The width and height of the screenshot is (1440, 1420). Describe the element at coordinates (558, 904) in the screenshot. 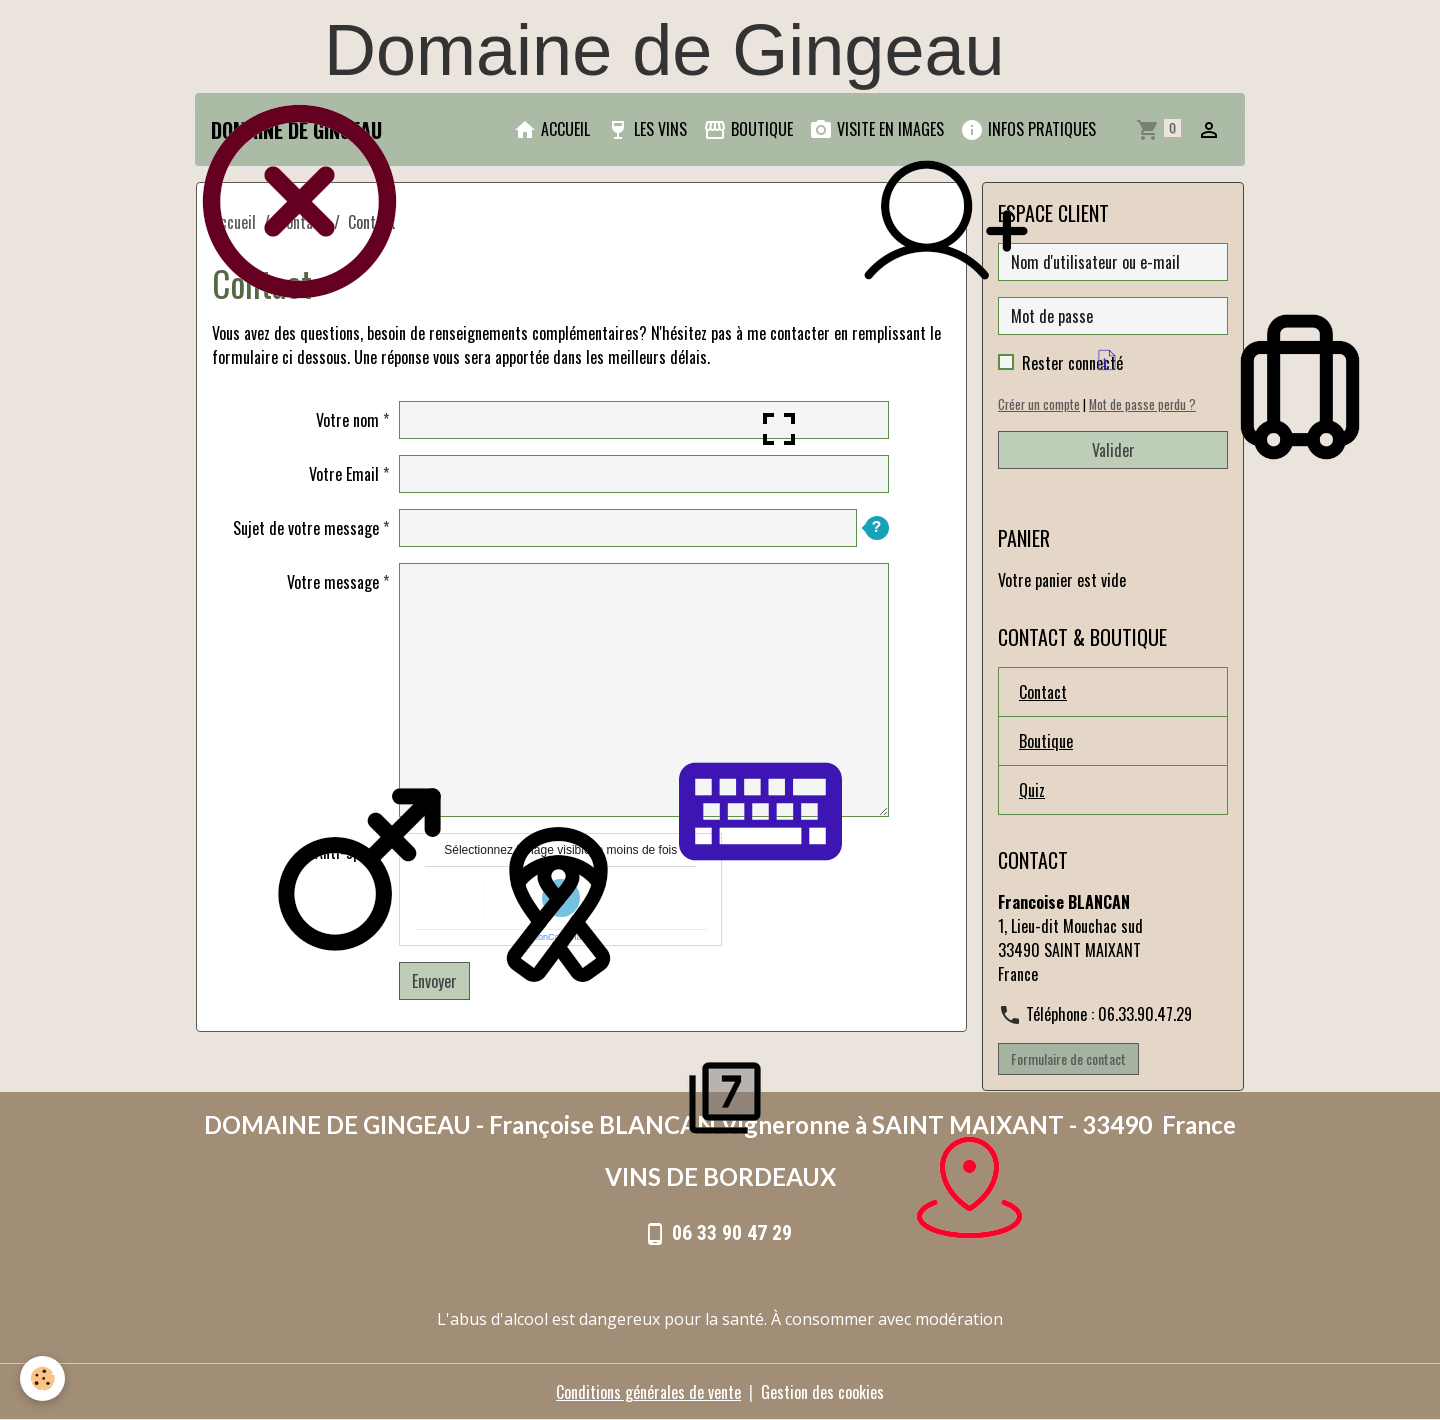

I see `awareness ribbon symbol for a cause or campaign` at that location.